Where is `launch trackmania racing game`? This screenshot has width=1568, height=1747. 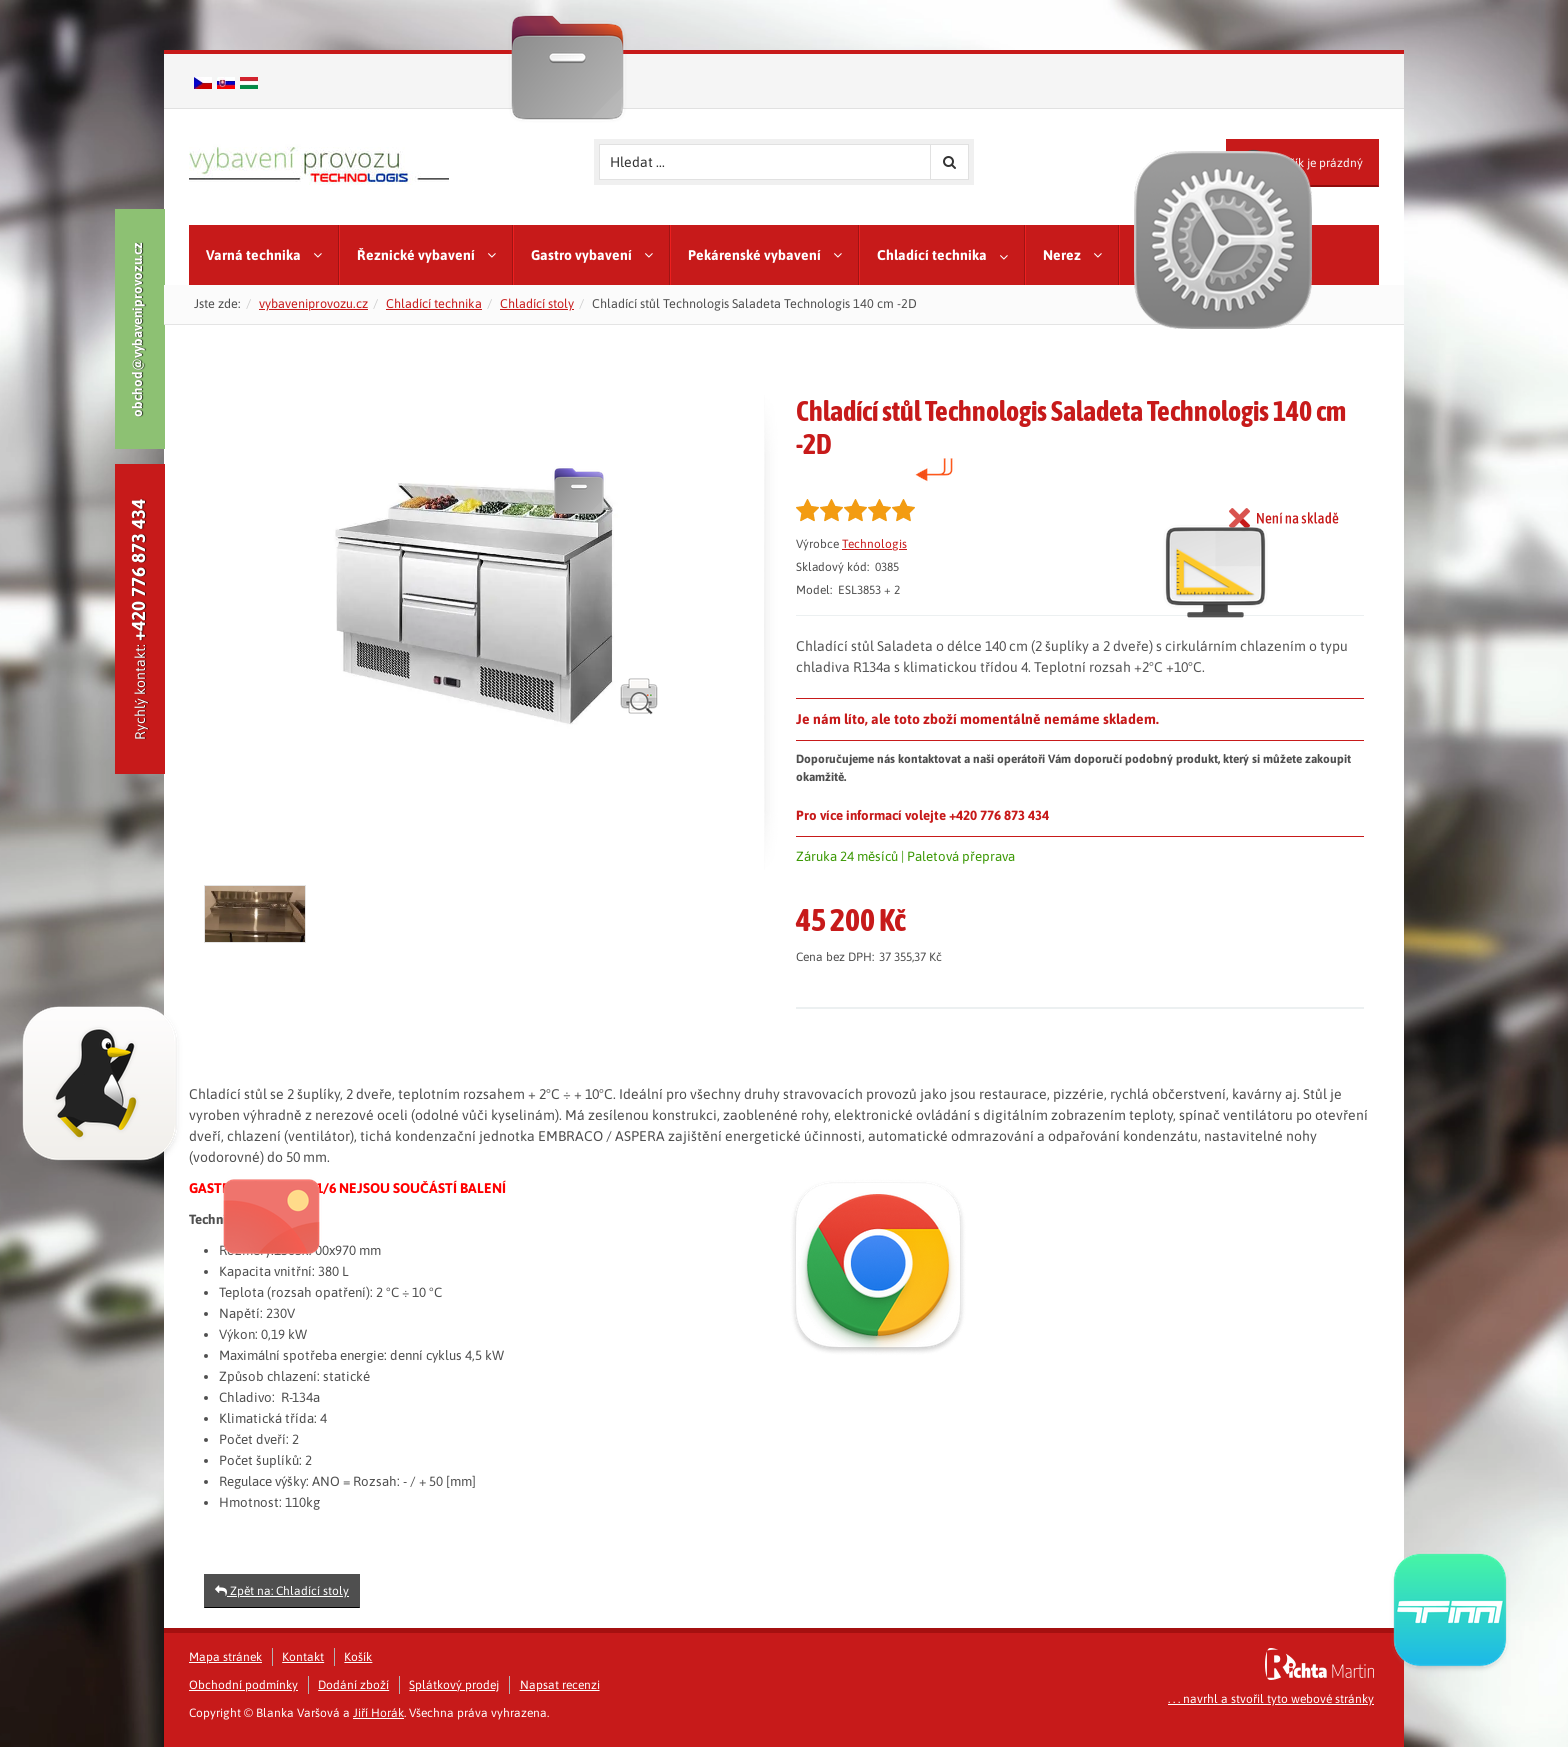 launch trackmania racing game is located at coordinates (1450, 1610).